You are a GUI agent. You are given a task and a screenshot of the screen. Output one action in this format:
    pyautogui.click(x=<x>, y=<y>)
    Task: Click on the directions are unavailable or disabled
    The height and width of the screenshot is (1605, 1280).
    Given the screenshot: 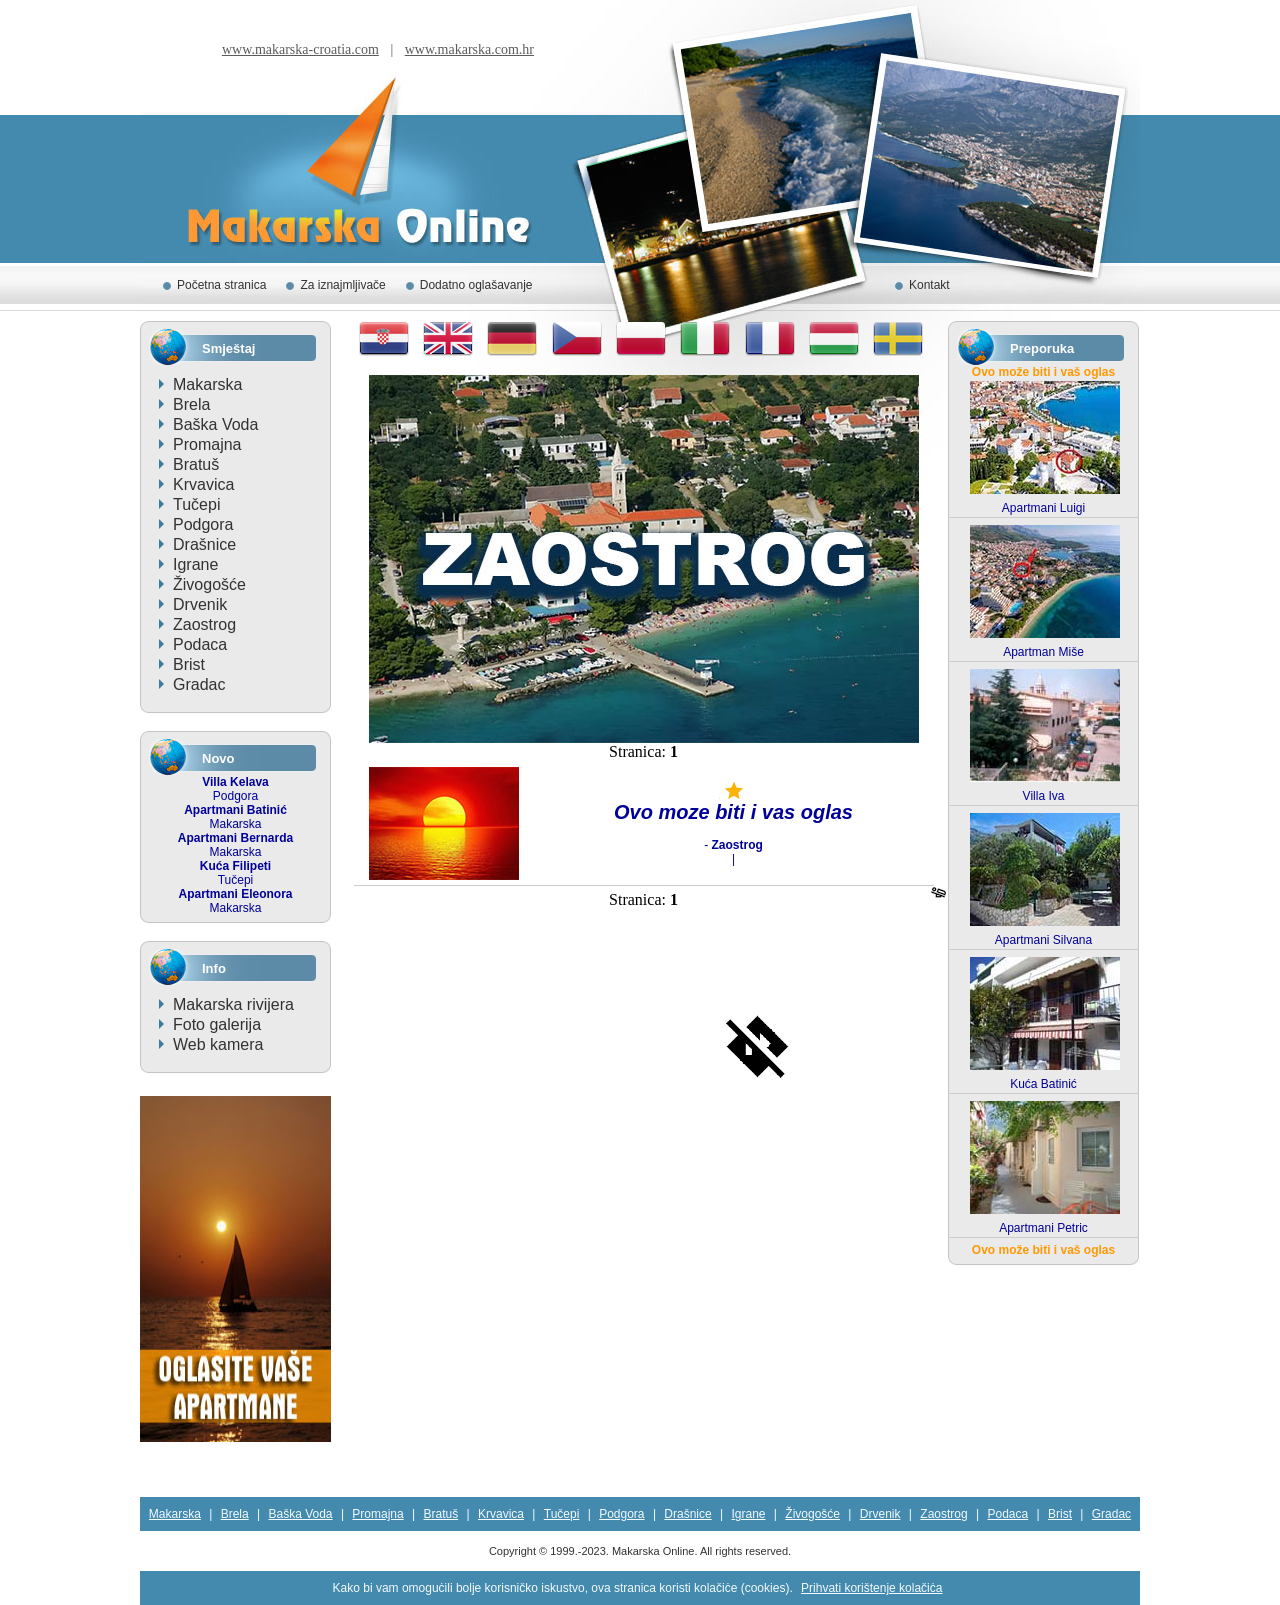 What is the action you would take?
    pyautogui.click(x=757, y=1046)
    